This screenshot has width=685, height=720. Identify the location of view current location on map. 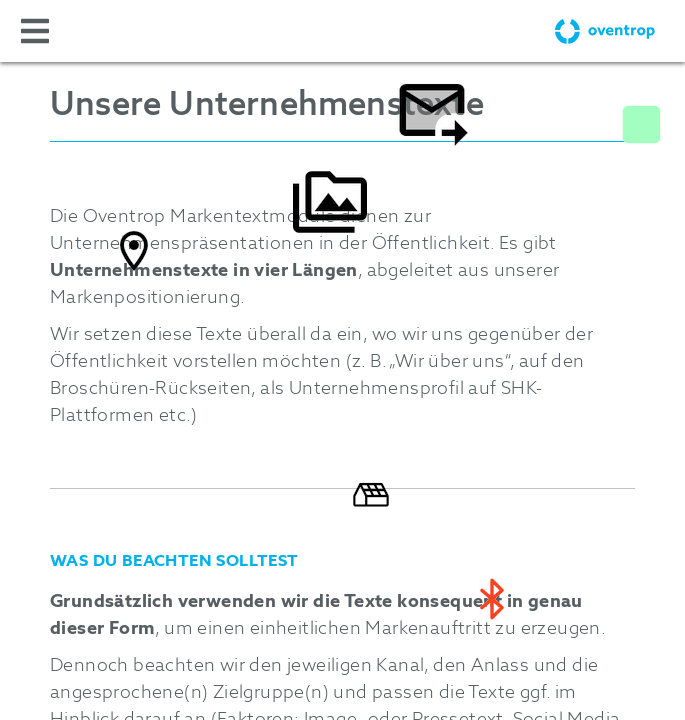
(134, 251).